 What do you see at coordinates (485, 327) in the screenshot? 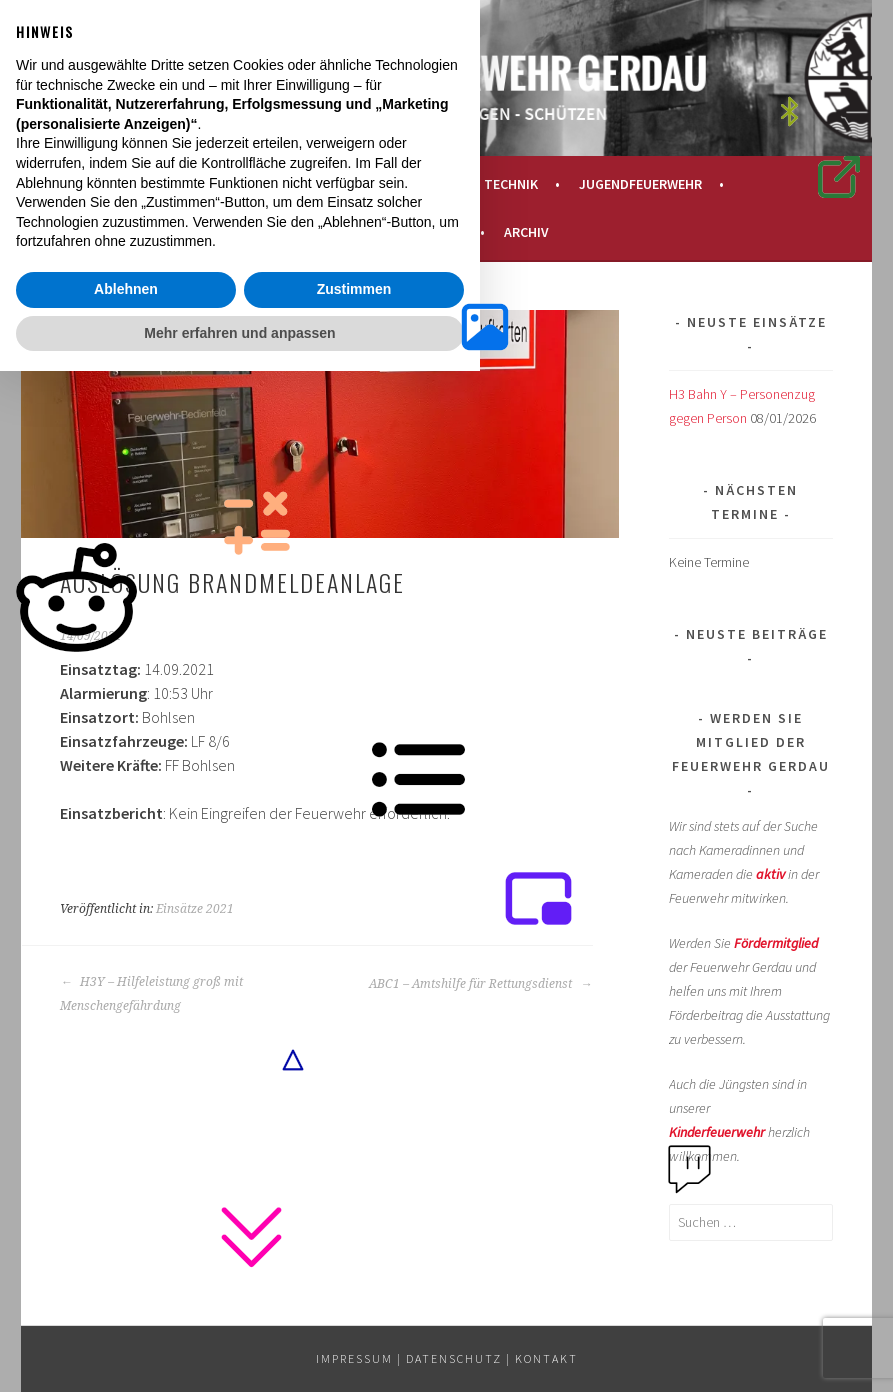
I see `view photos or images` at bounding box center [485, 327].